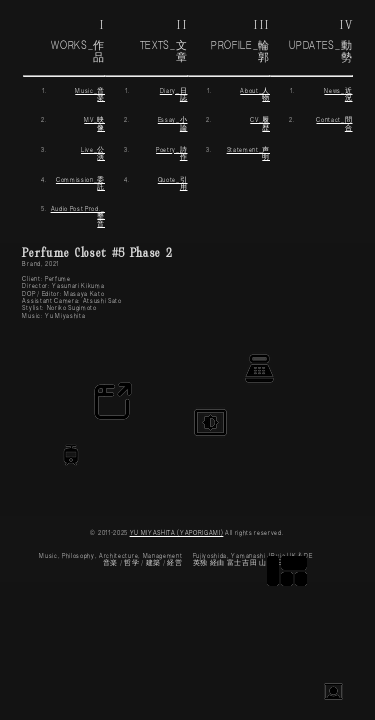 The image size is (375, 720). What do you see at coordinates (71, 455) in the screenshot?
I see `view tram or light rail transit options` at bounding box center [71, 455].